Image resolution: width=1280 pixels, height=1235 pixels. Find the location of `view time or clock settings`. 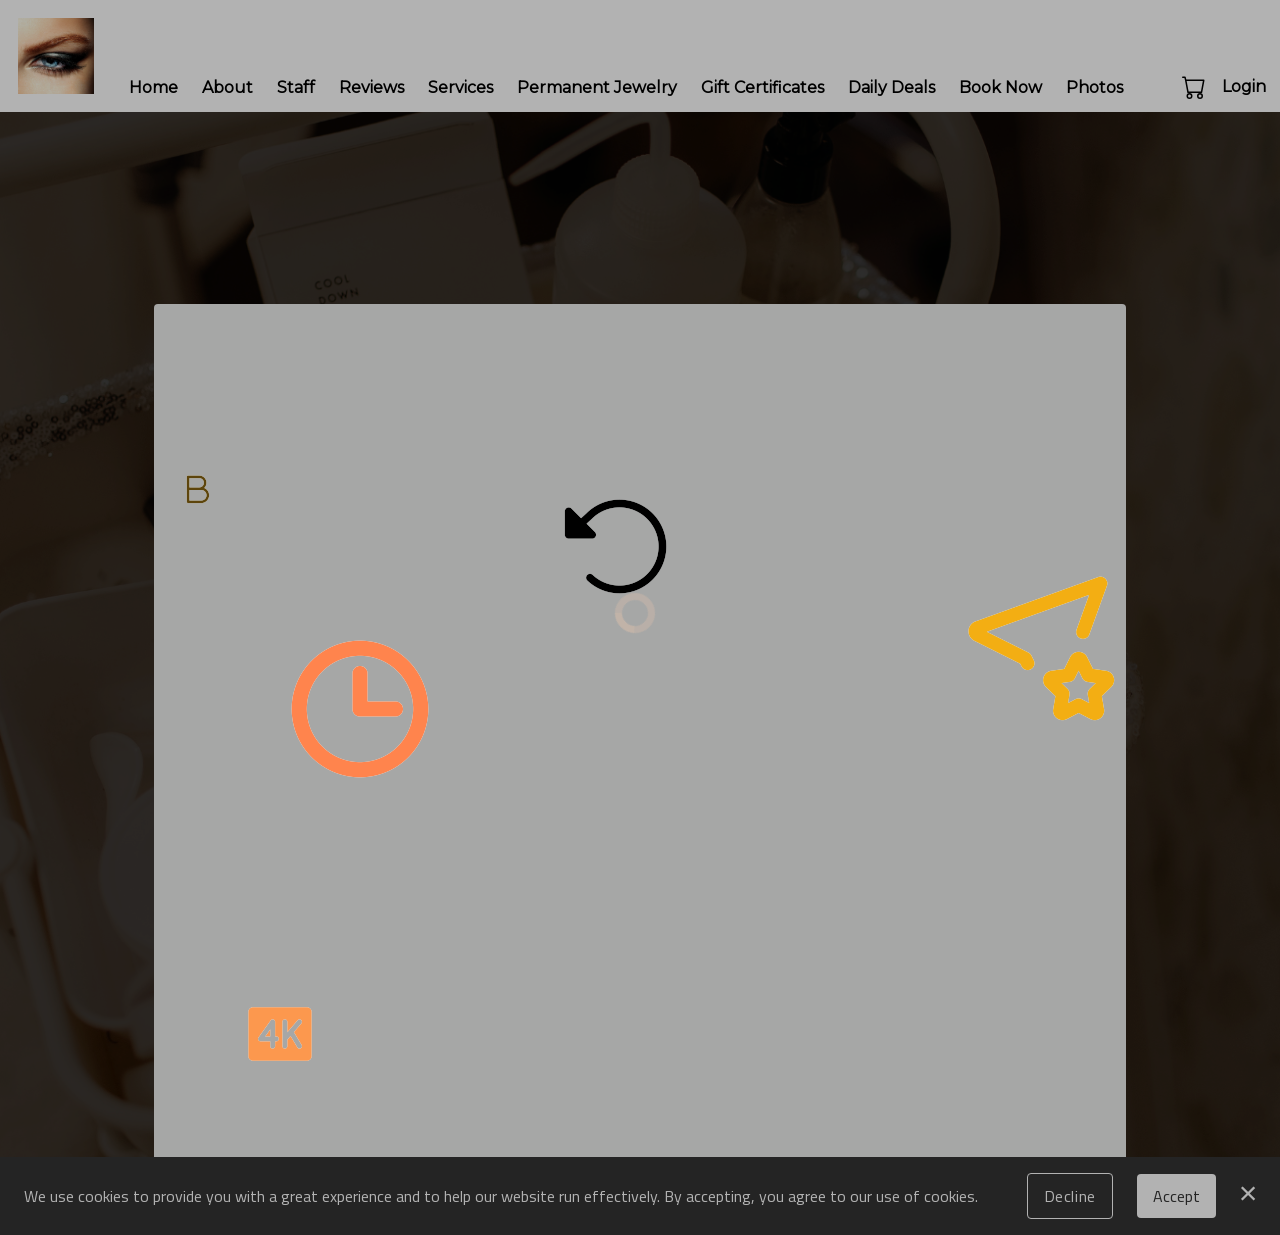

view time or clock settings is located at coordinates (360, 709).